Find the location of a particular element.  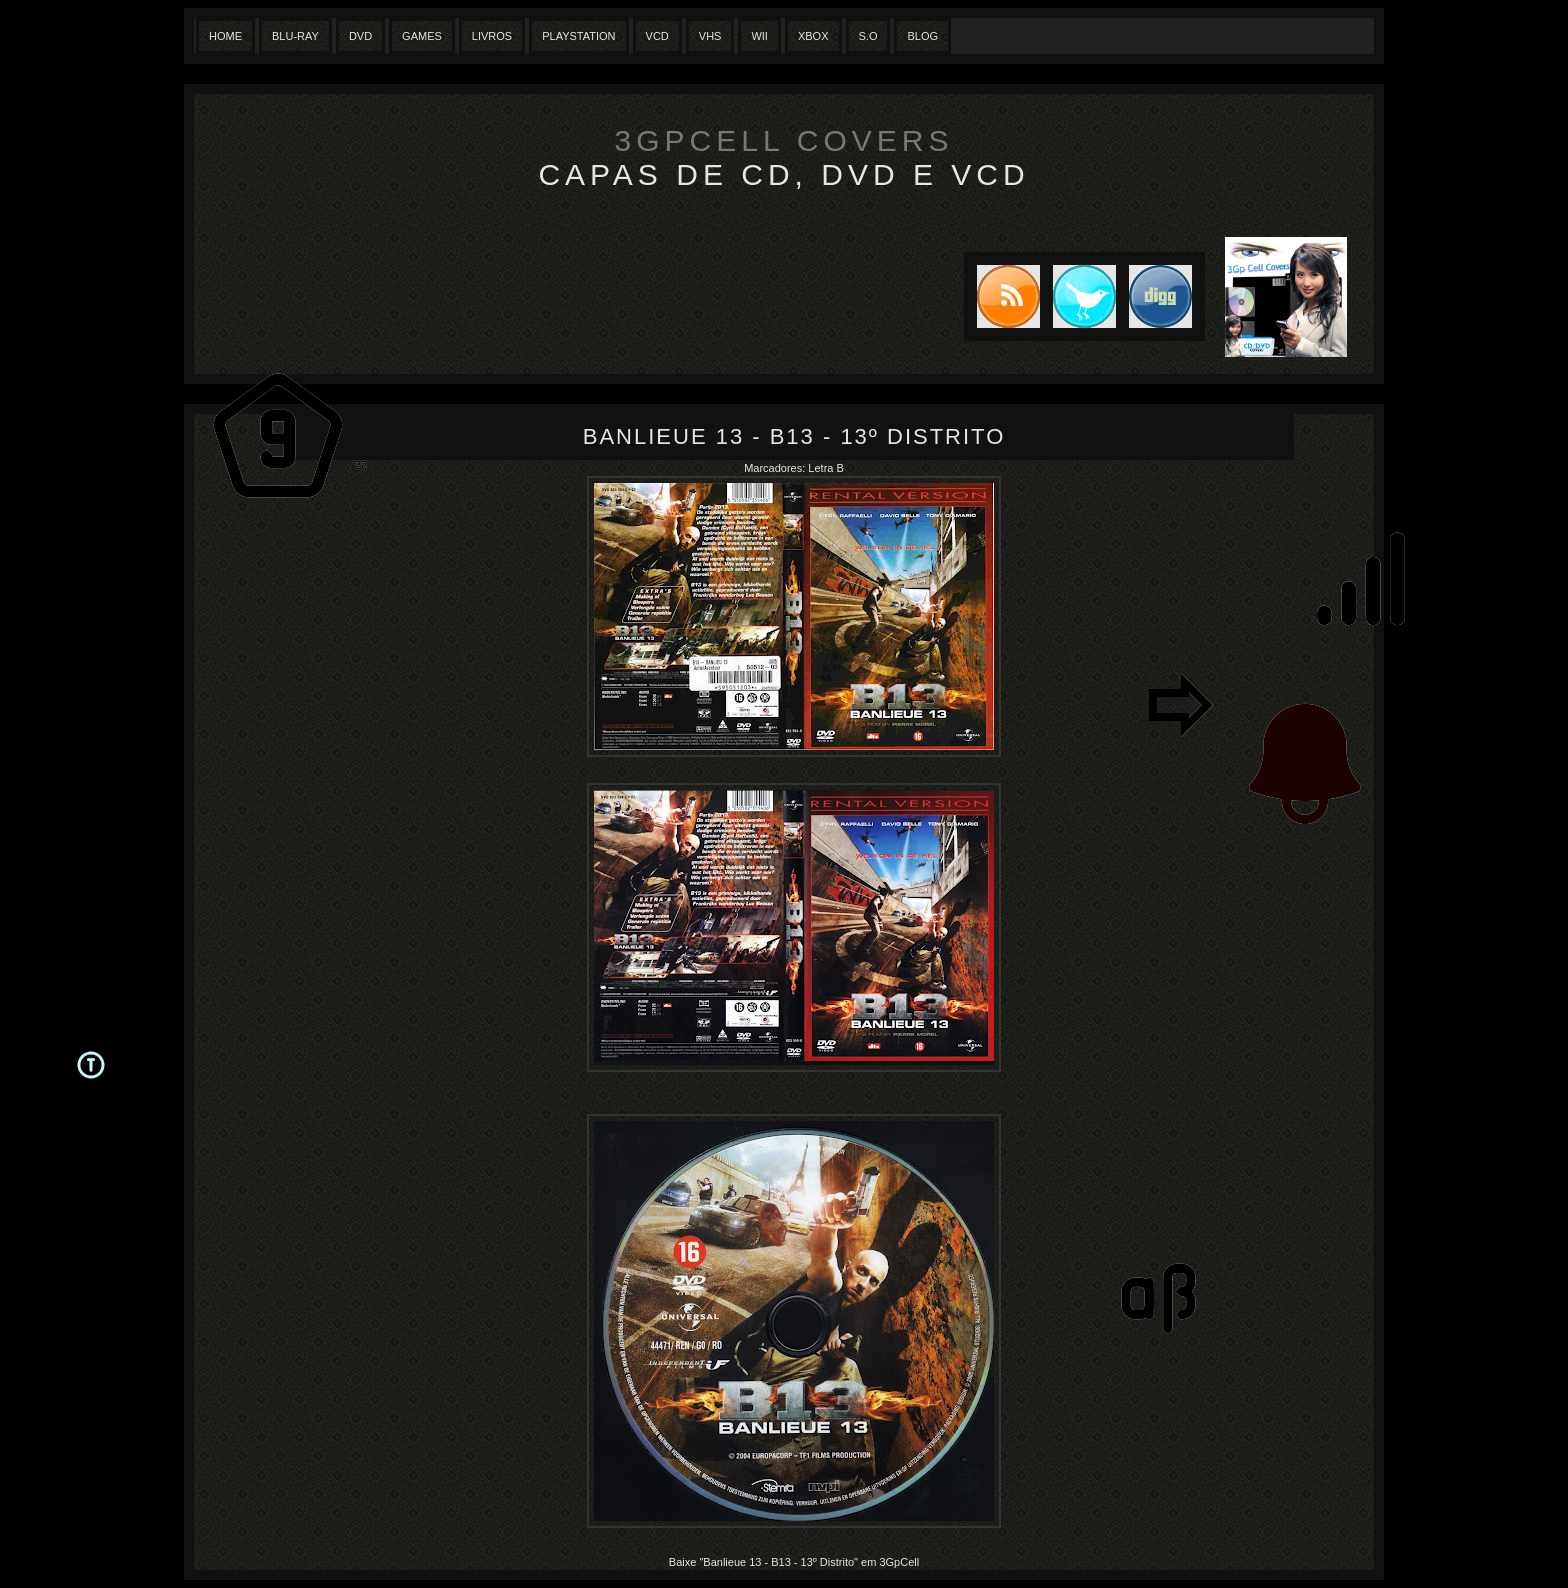

indicates step 9 in a multi-step process is located at coordinates (278, 439).